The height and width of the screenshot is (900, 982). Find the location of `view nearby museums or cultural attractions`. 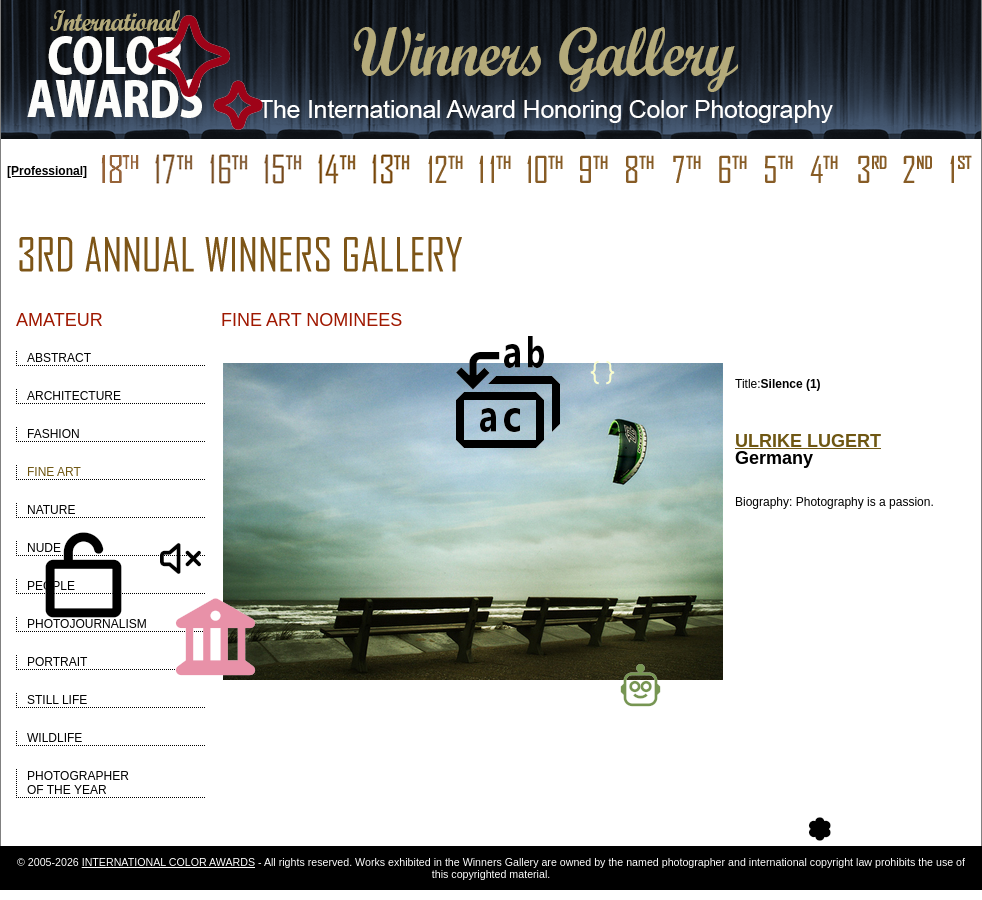

view nearby museums or cultural attractions is located at coordinates (215, 635).